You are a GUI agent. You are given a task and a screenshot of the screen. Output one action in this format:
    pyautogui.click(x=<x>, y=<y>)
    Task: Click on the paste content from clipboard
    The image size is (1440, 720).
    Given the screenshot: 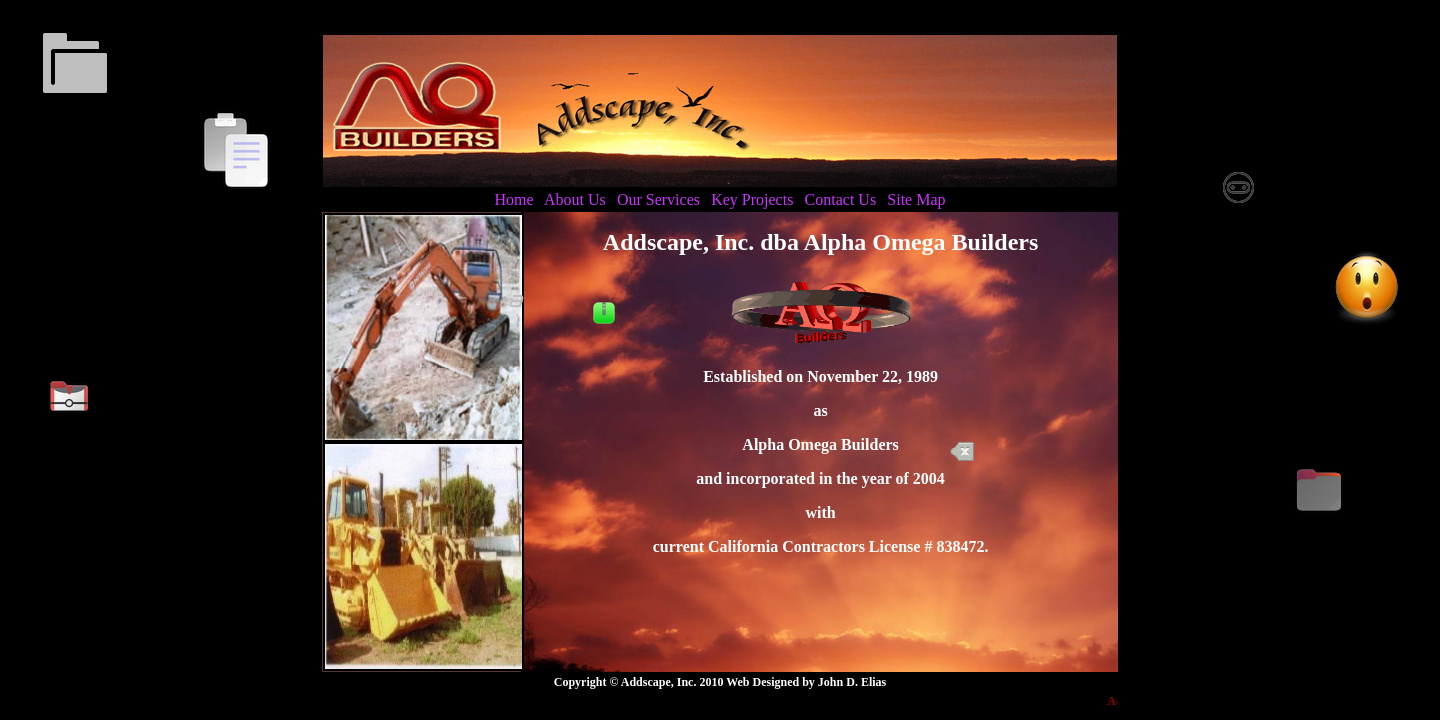 What is the action you would take?
    pyautogui.click(x=236, y=150)
    